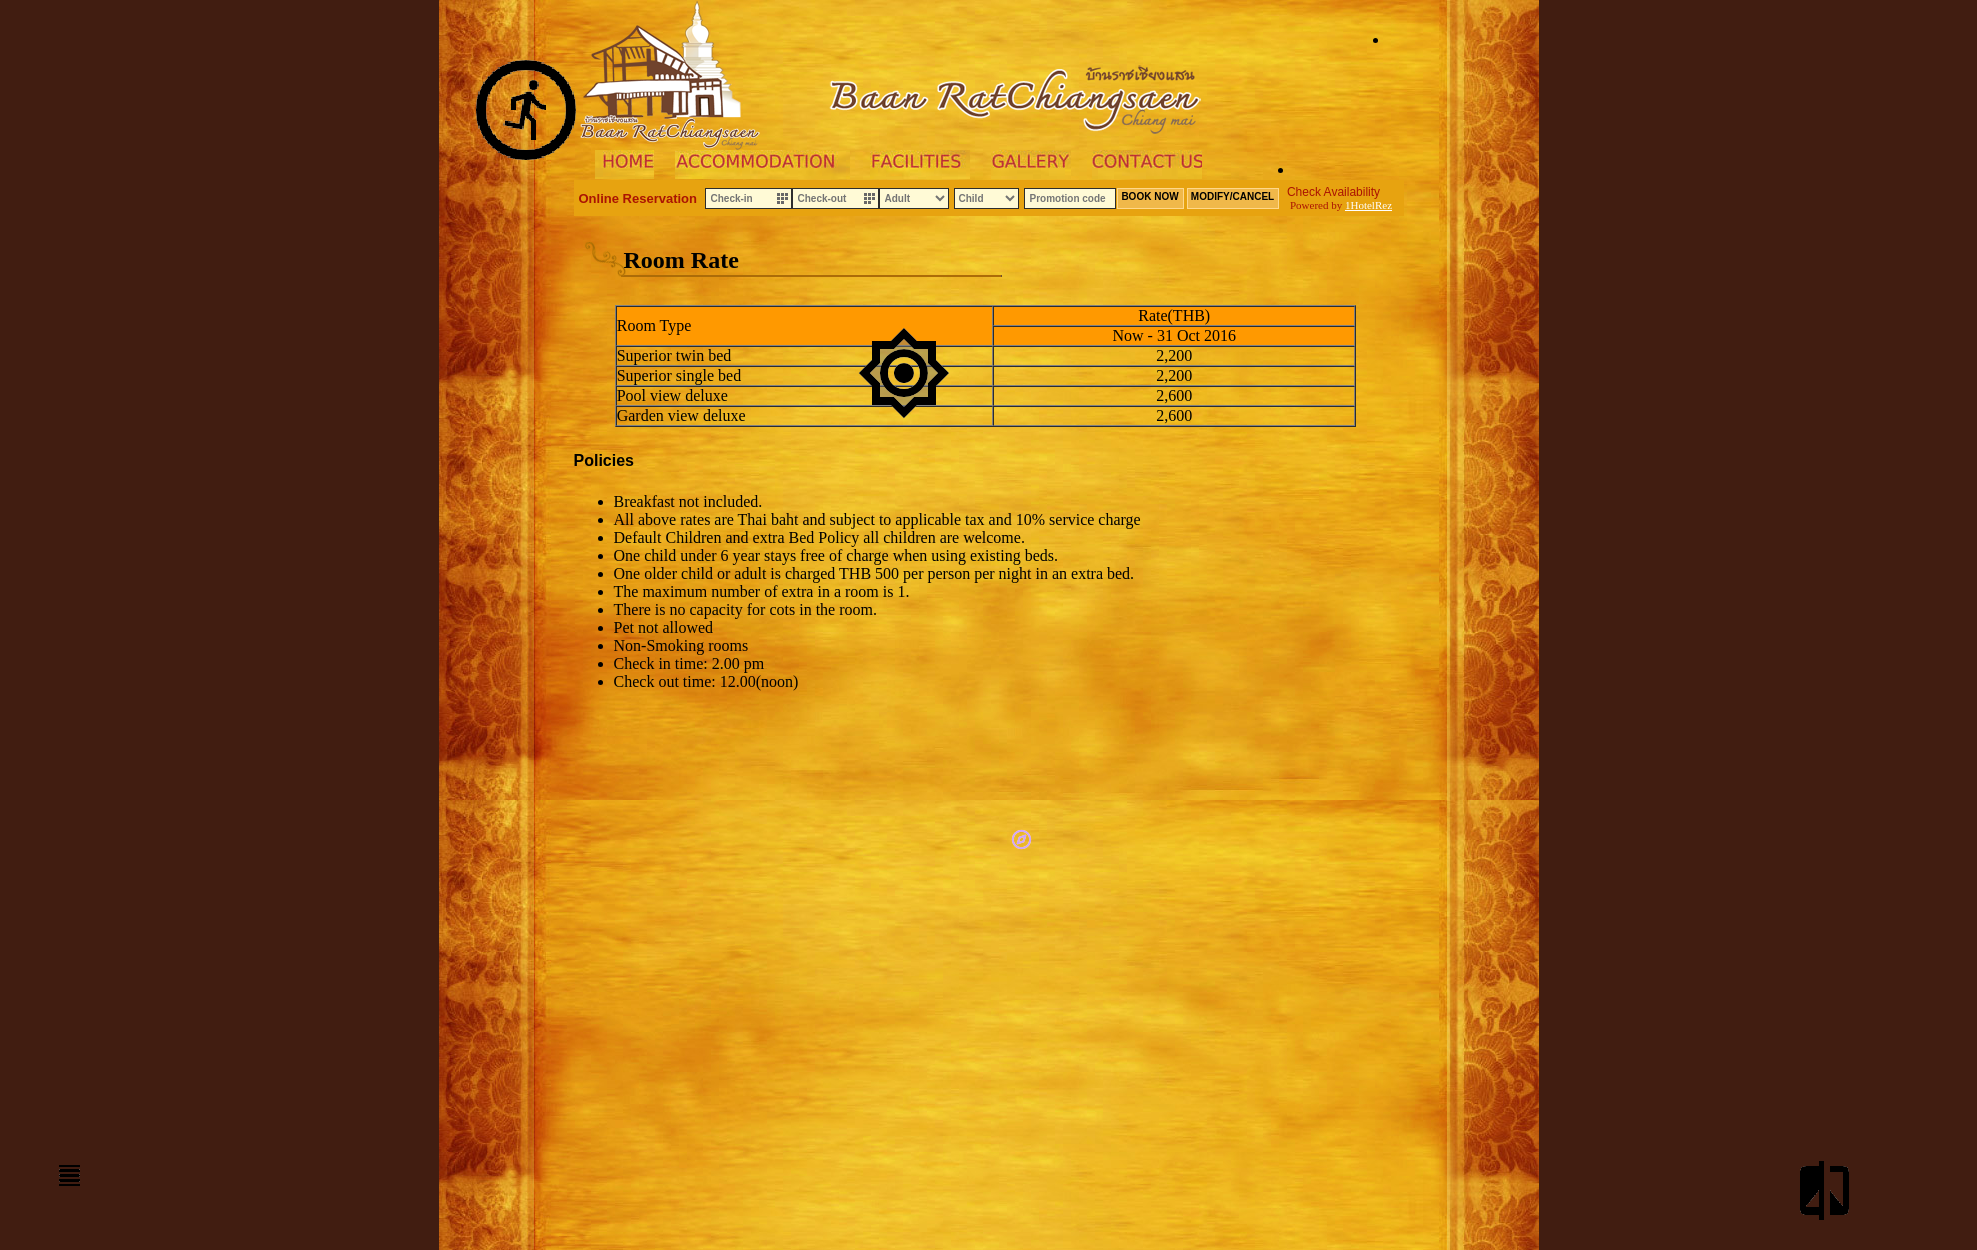  I want to click on increase screen brightness, so click(904, 373).